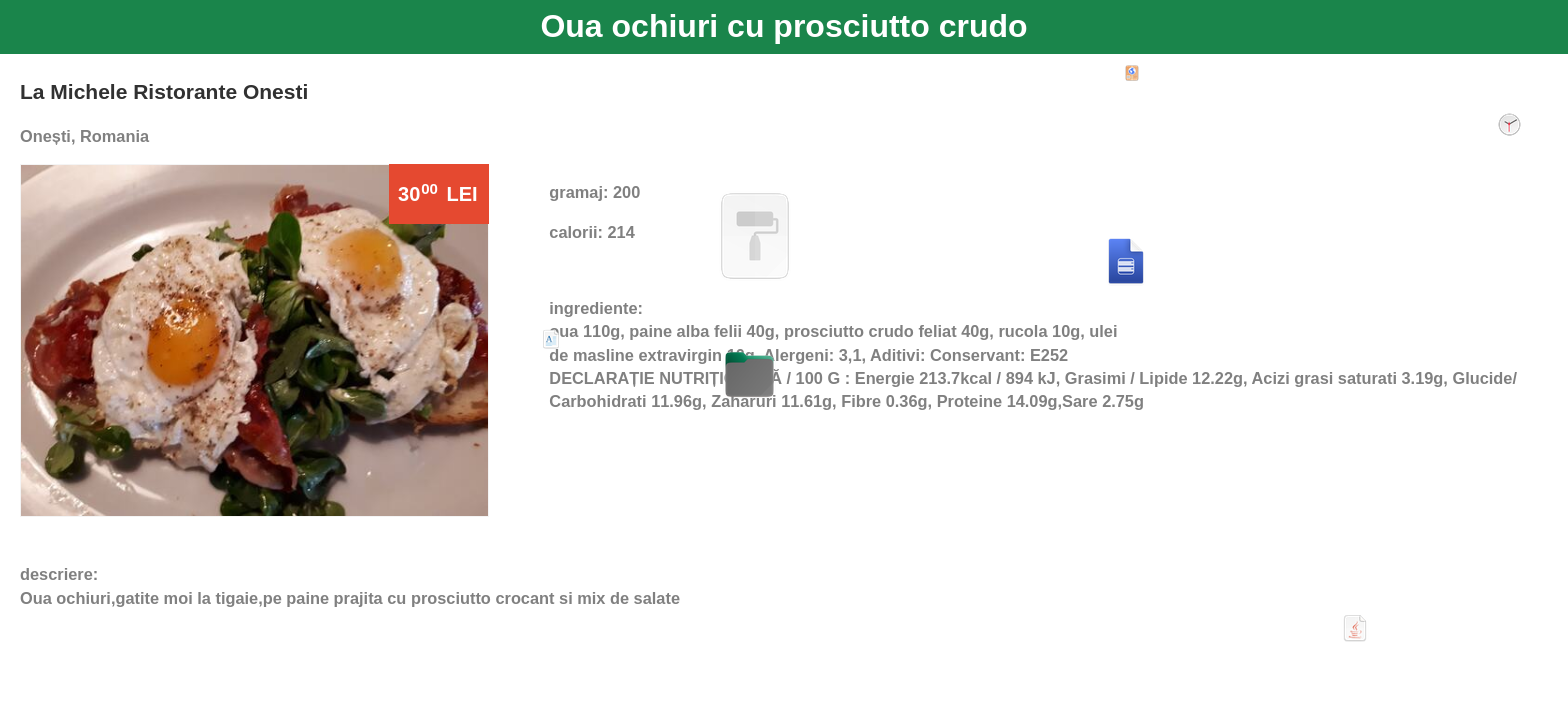 This screenshot has height=720, width=1568. Describe the element at coordinates (551, 339) in the screenshot. I see `open a word processing document` at that location.